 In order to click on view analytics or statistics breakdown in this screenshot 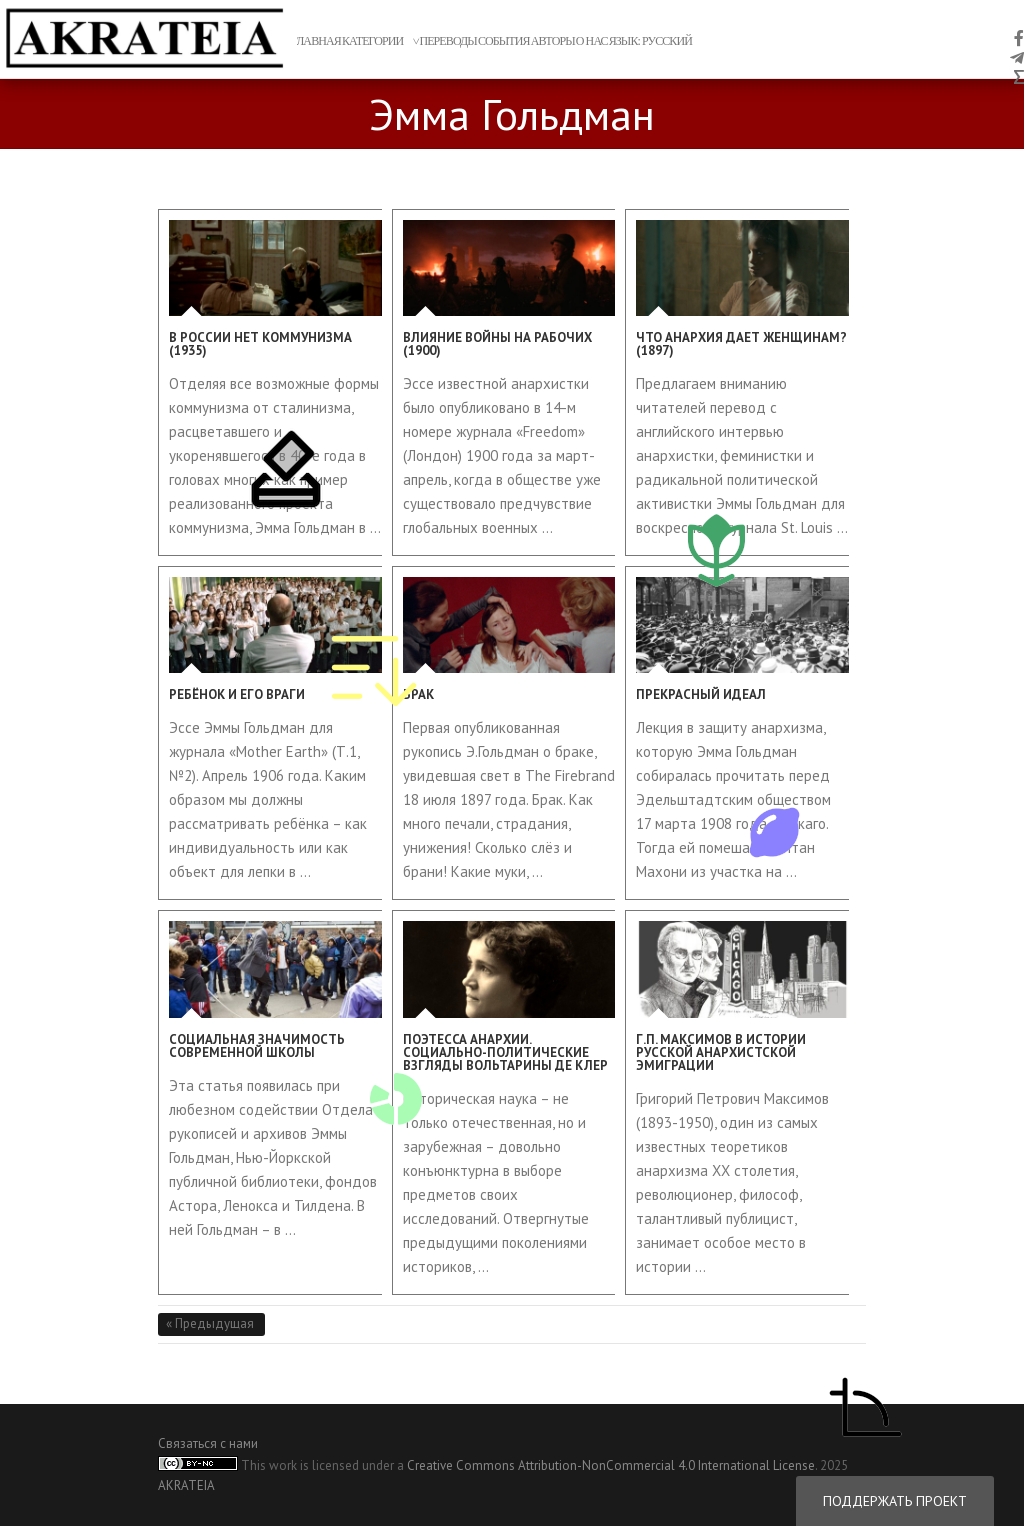, I will do `click(396, 1099)`.